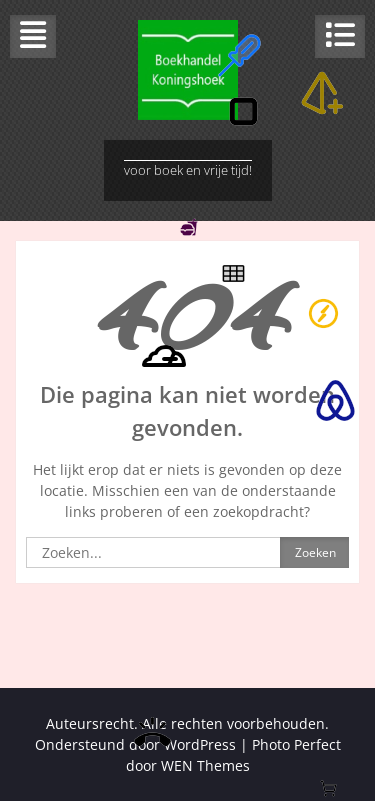 This screenshot has width=375, height=801. Describe the element at coordinates (164, 357) in the screenshot. I see `cloudflare services or settings` at that location.